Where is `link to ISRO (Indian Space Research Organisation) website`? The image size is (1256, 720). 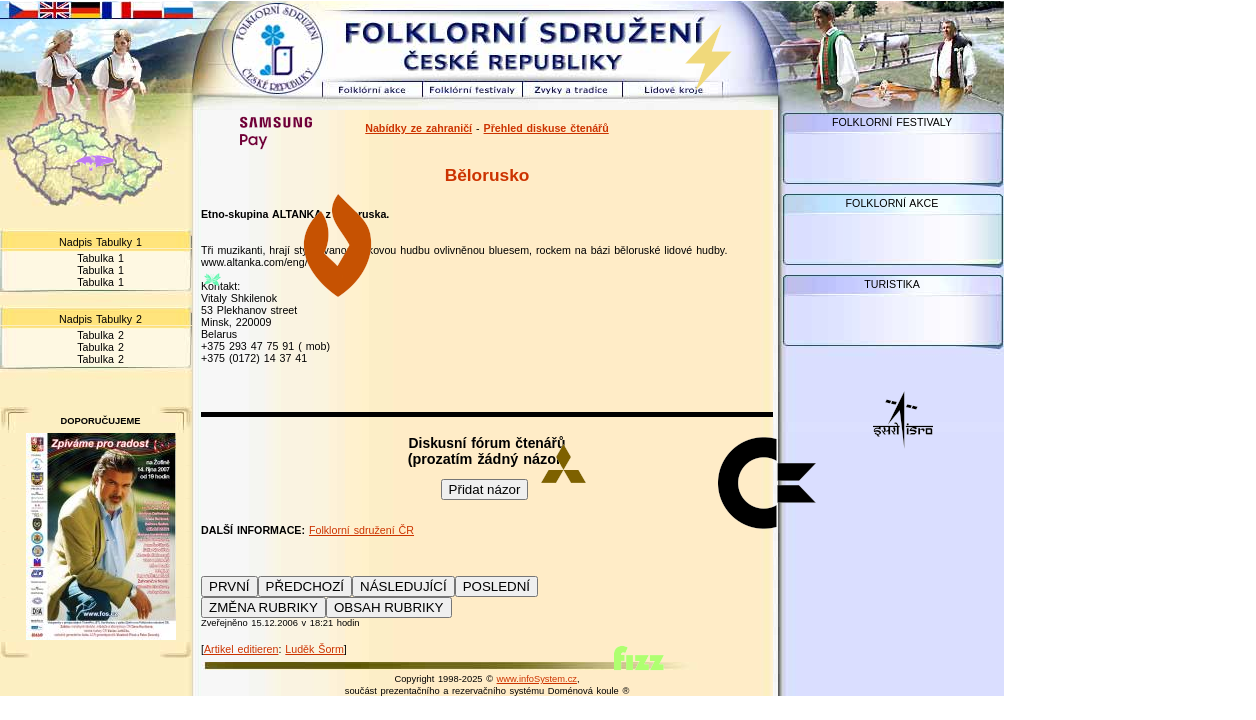 link to ISRO (Indian Space Research Organisation) website is located at coordinates (903, 420).